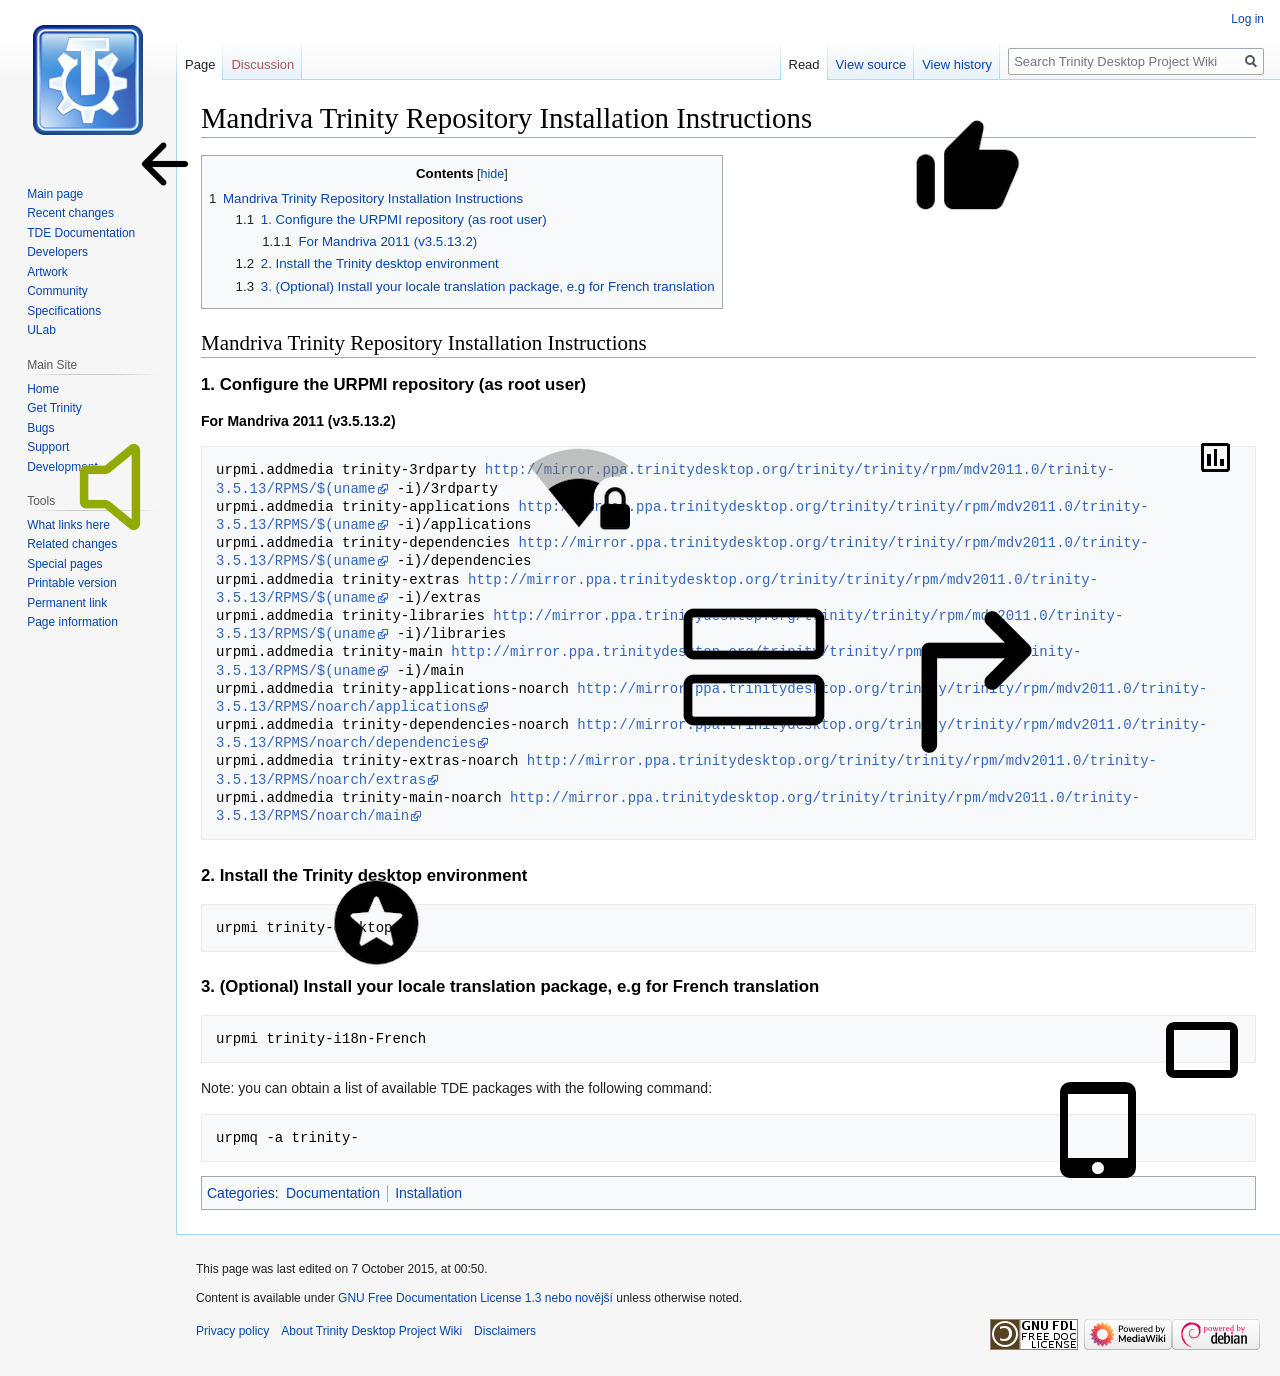  Describe the element at coordinates (754, 667) in the screenshot. I see `switch to row view layout` at that location.